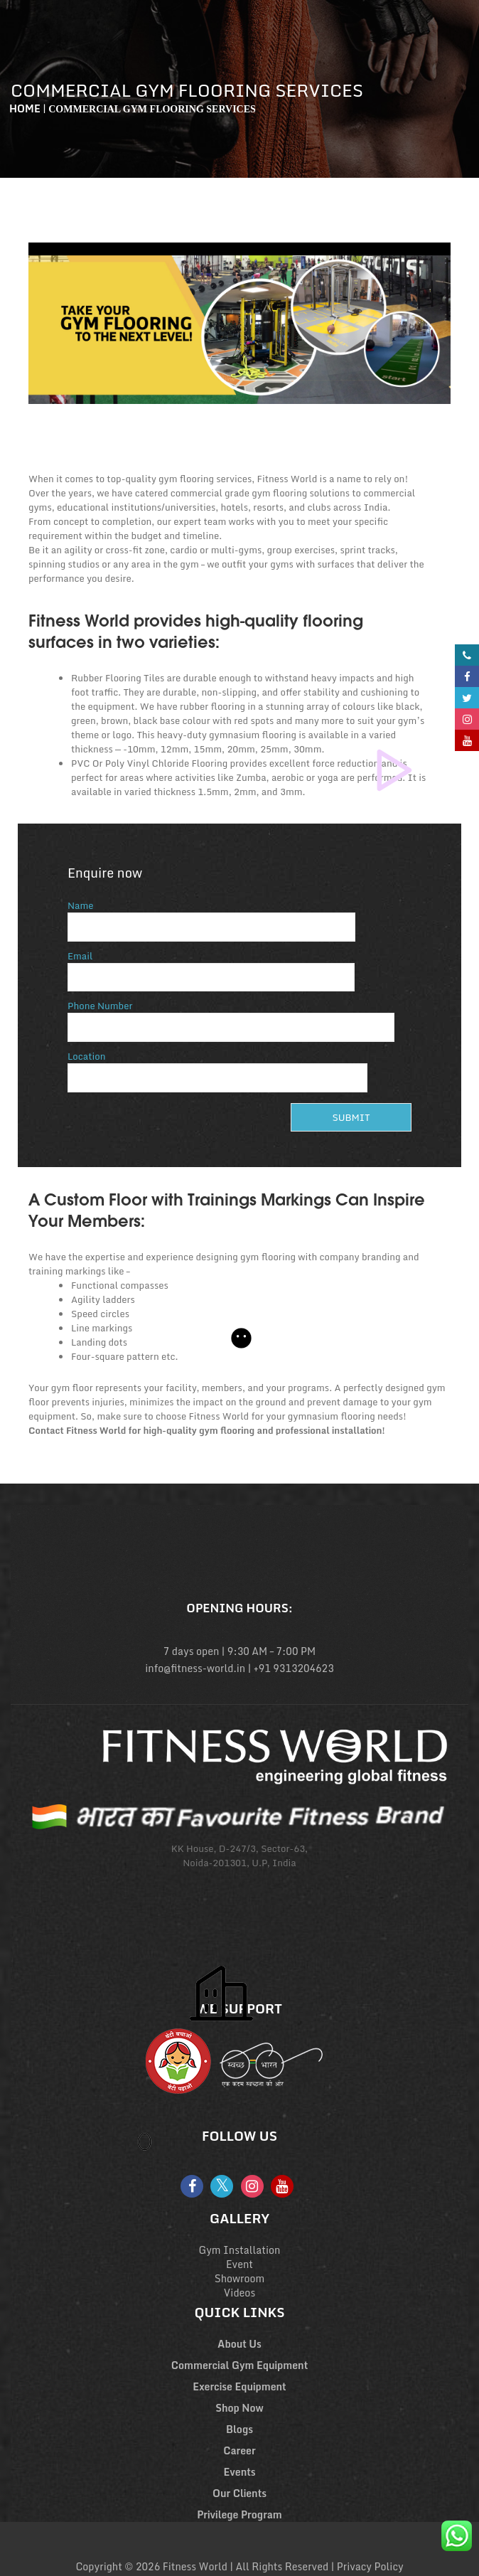 The image size is (479, 2576). Describe the element at coordinates (391, 770) in the screenshot. I see `play media or start playback` at that location.